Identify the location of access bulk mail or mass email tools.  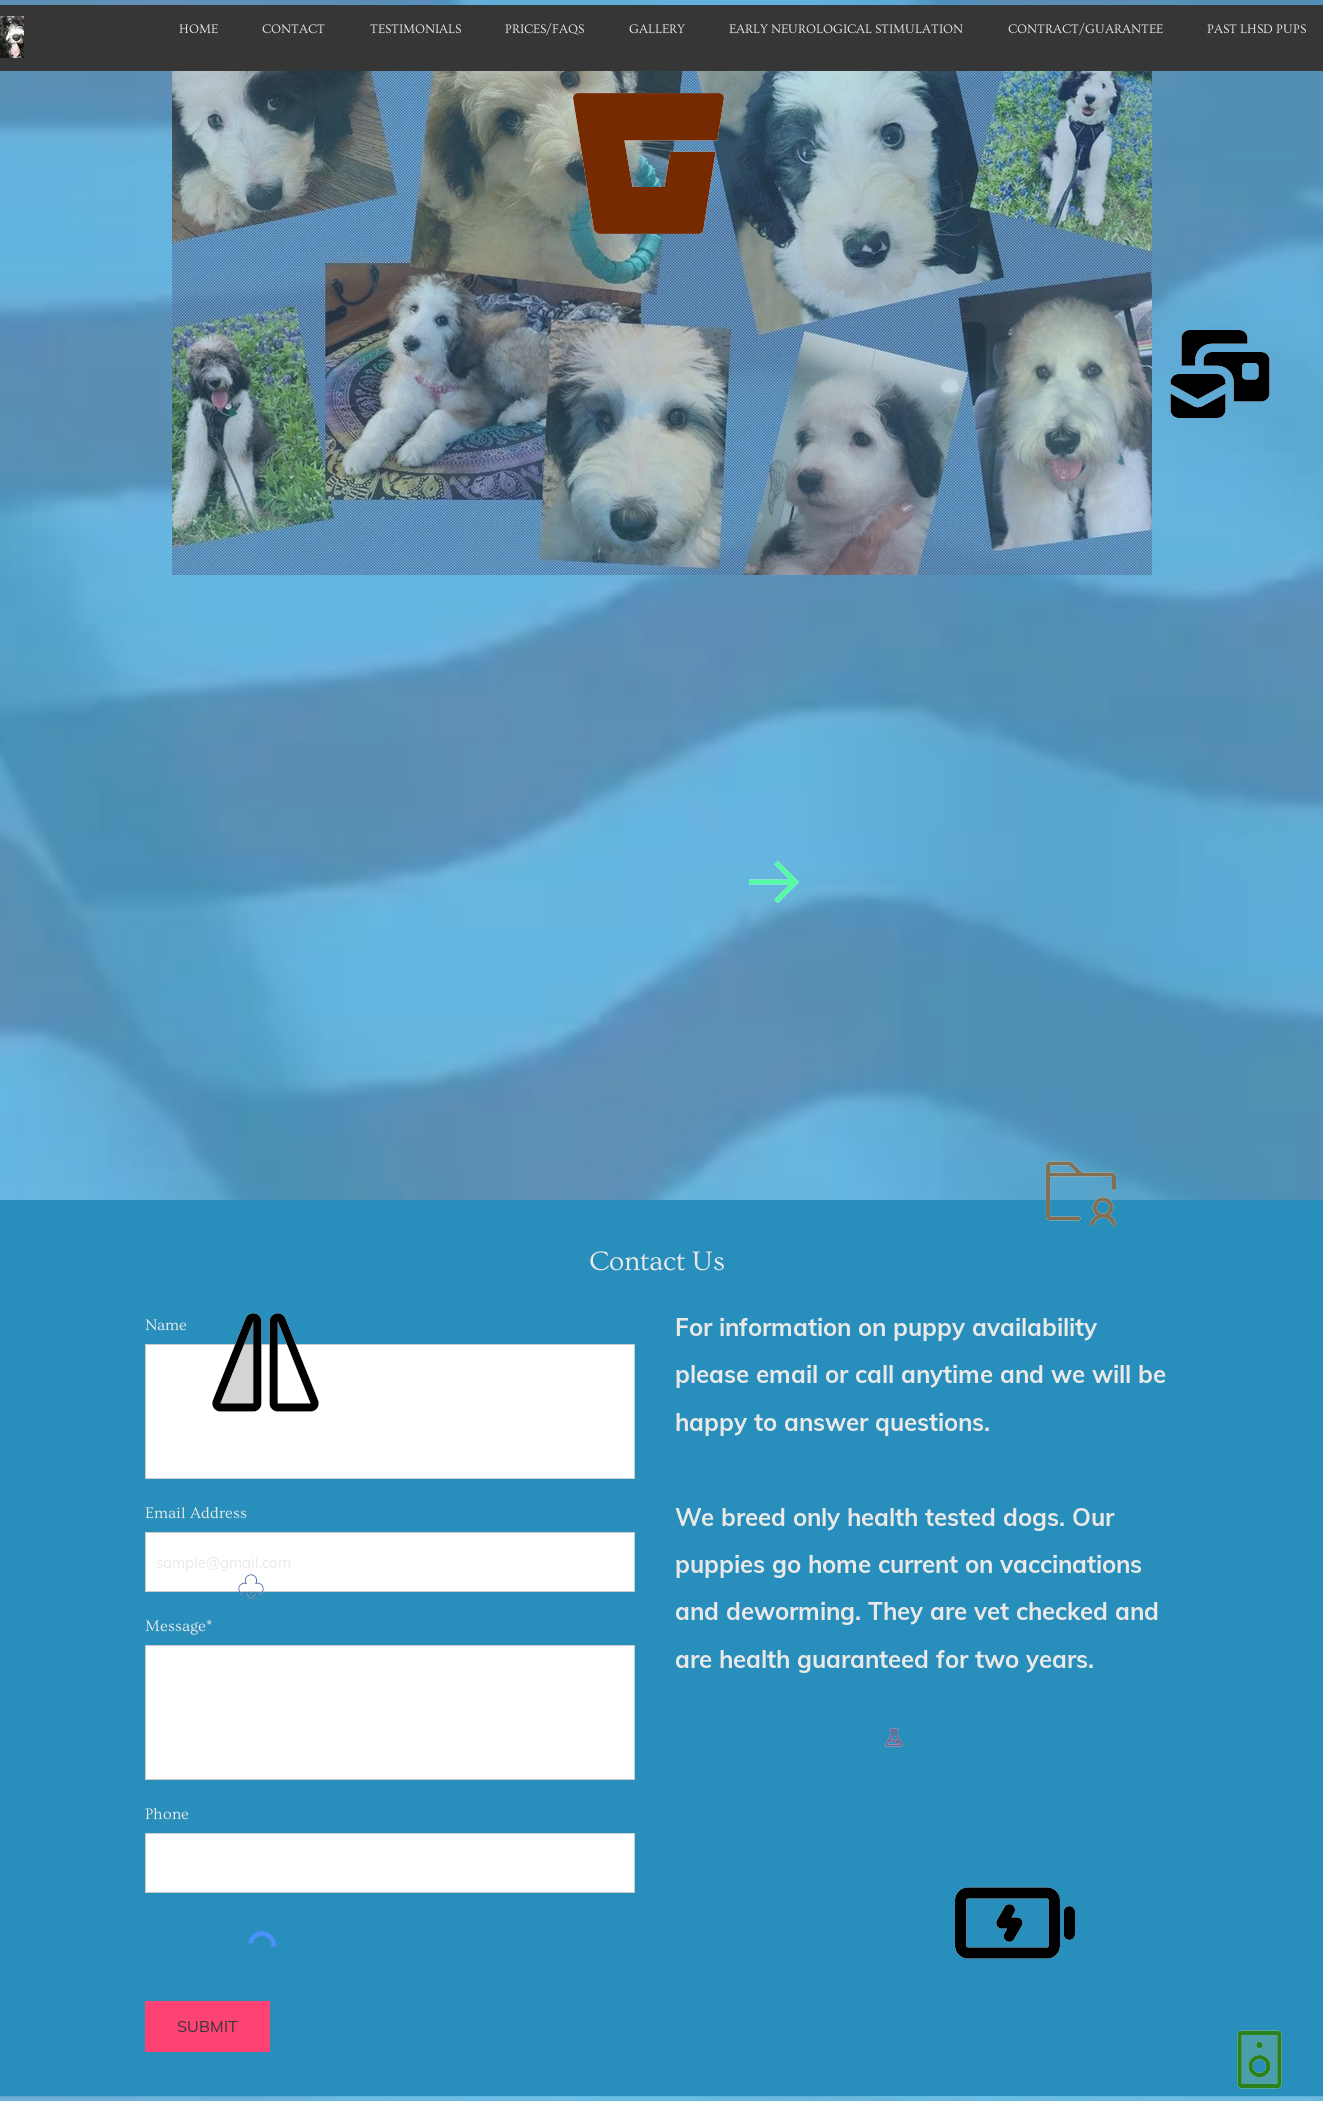
(1220, 374).